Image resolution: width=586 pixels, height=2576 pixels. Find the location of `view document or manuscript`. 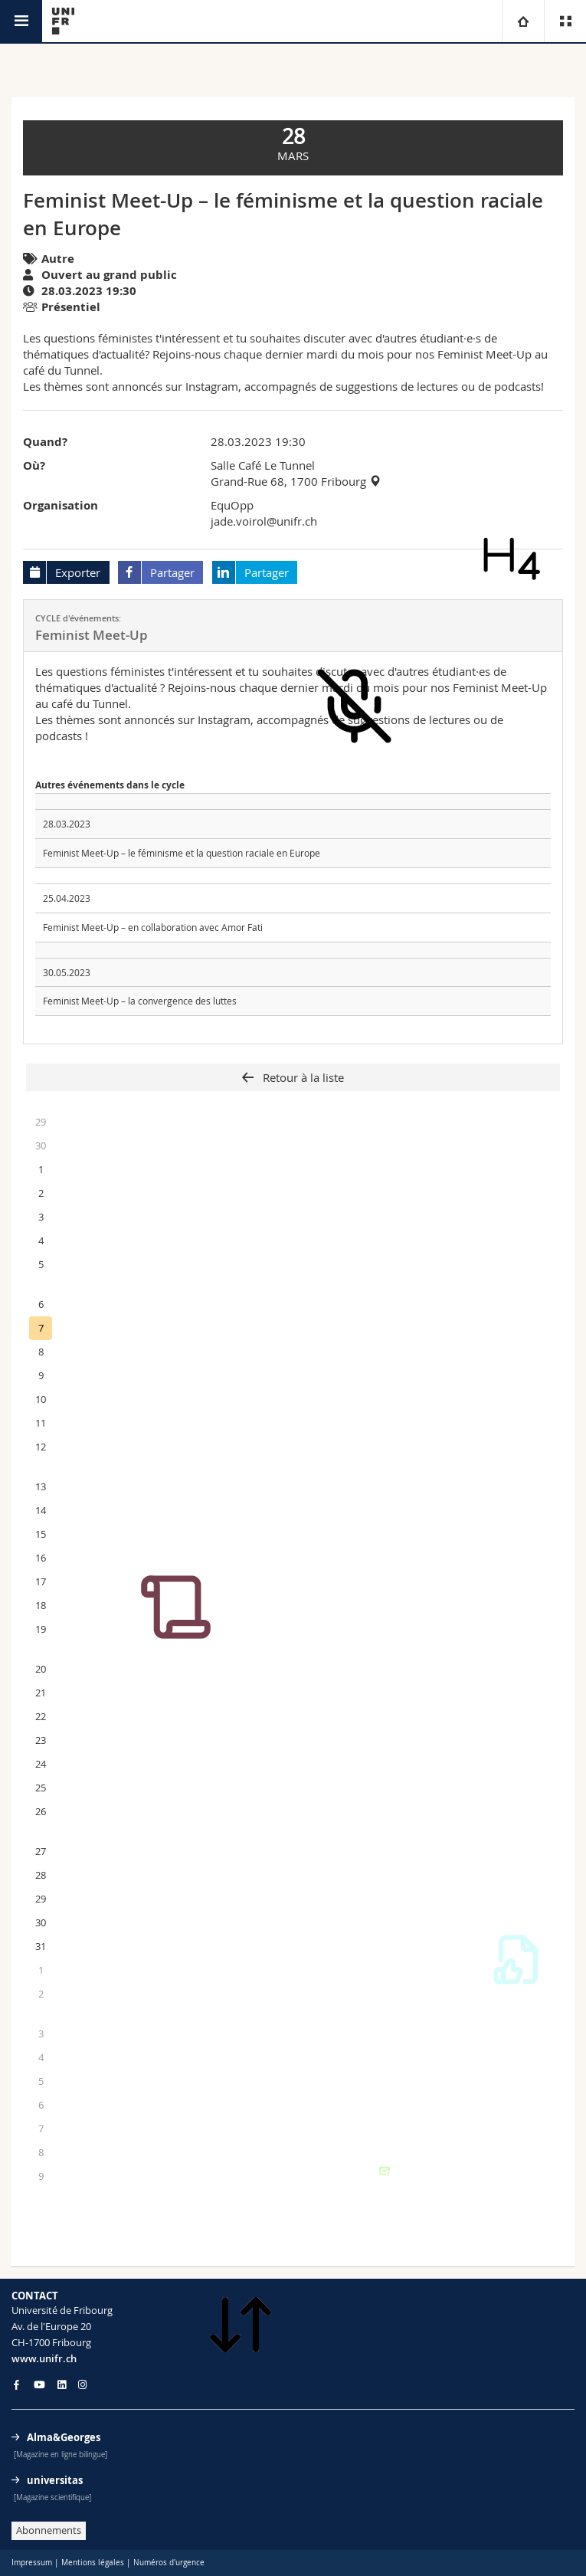

view document or manuscript is located at coordinates (175, 1607).